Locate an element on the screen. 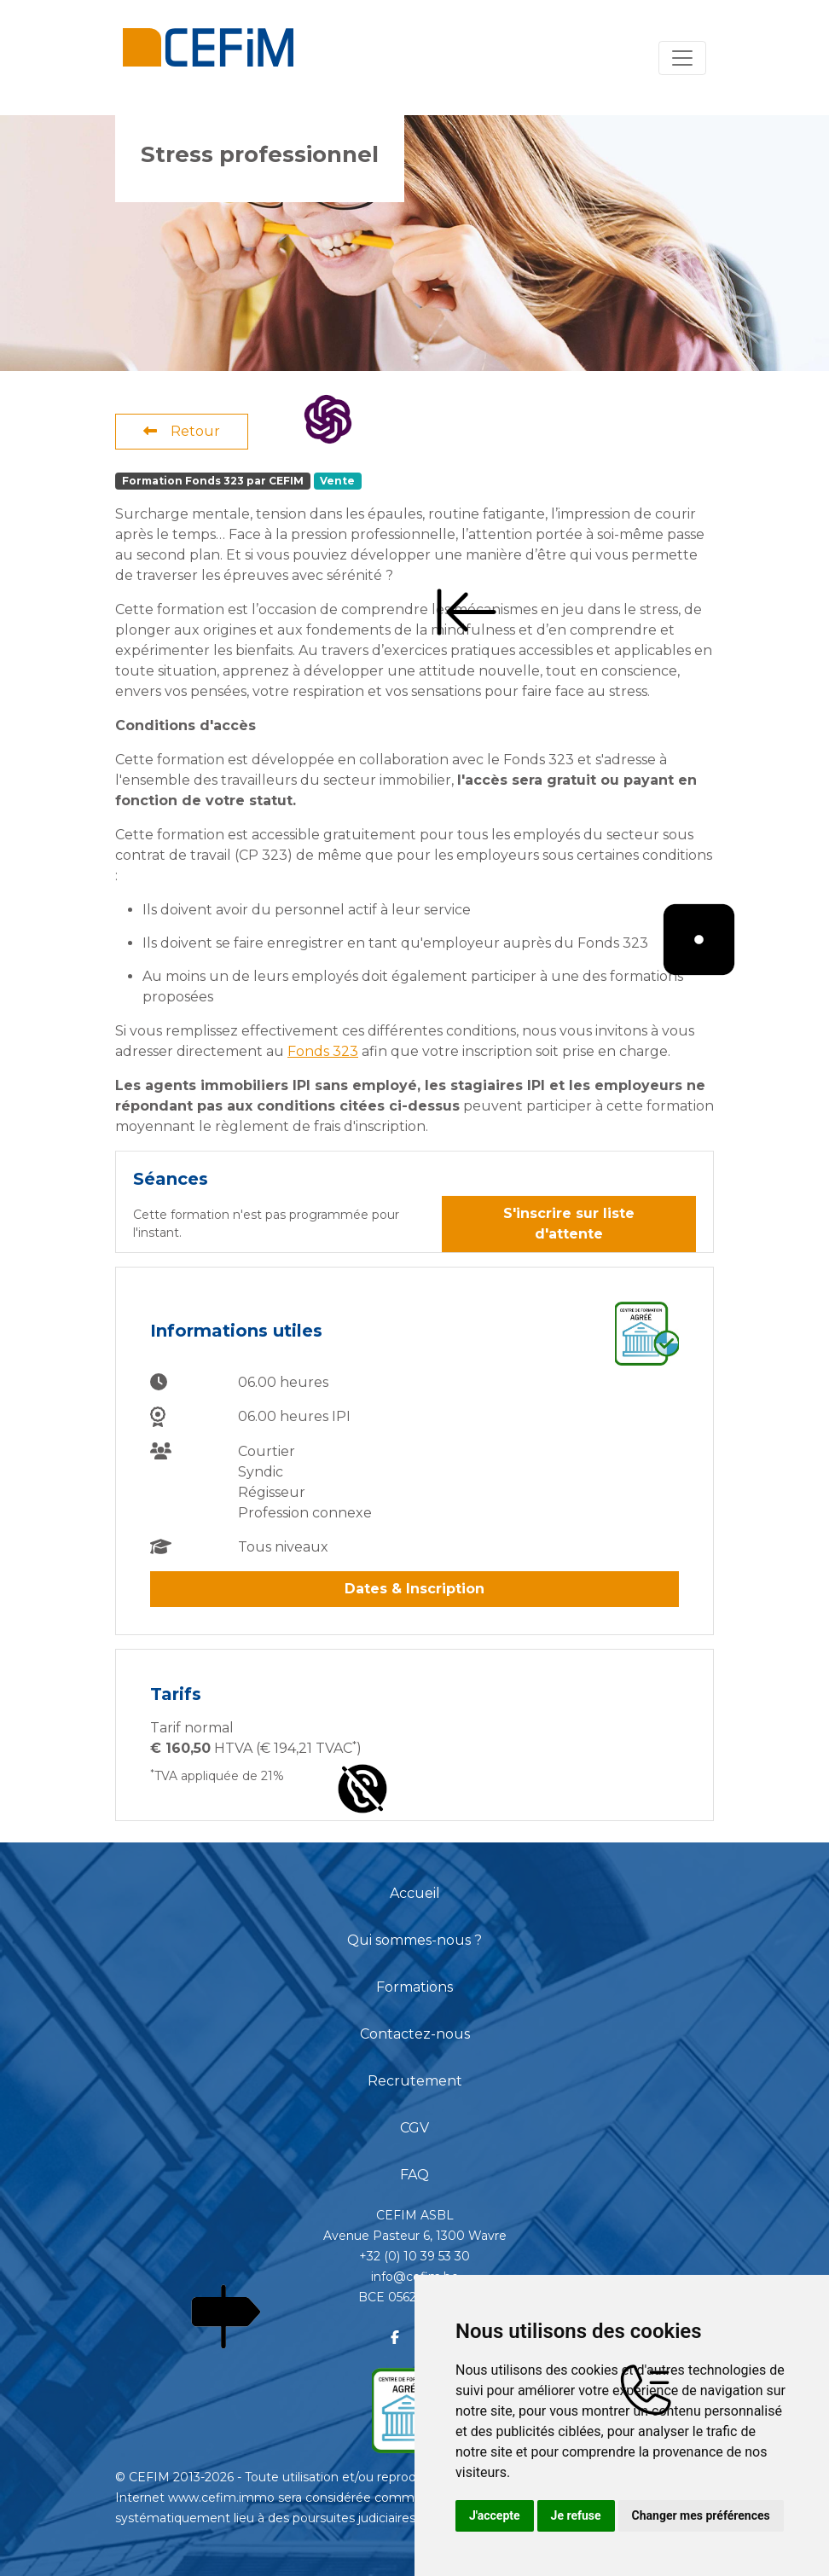 The width and height of the screenshot is (829, 2576). mute or disable hearing assistance features is located at coordinates (362, 1789).